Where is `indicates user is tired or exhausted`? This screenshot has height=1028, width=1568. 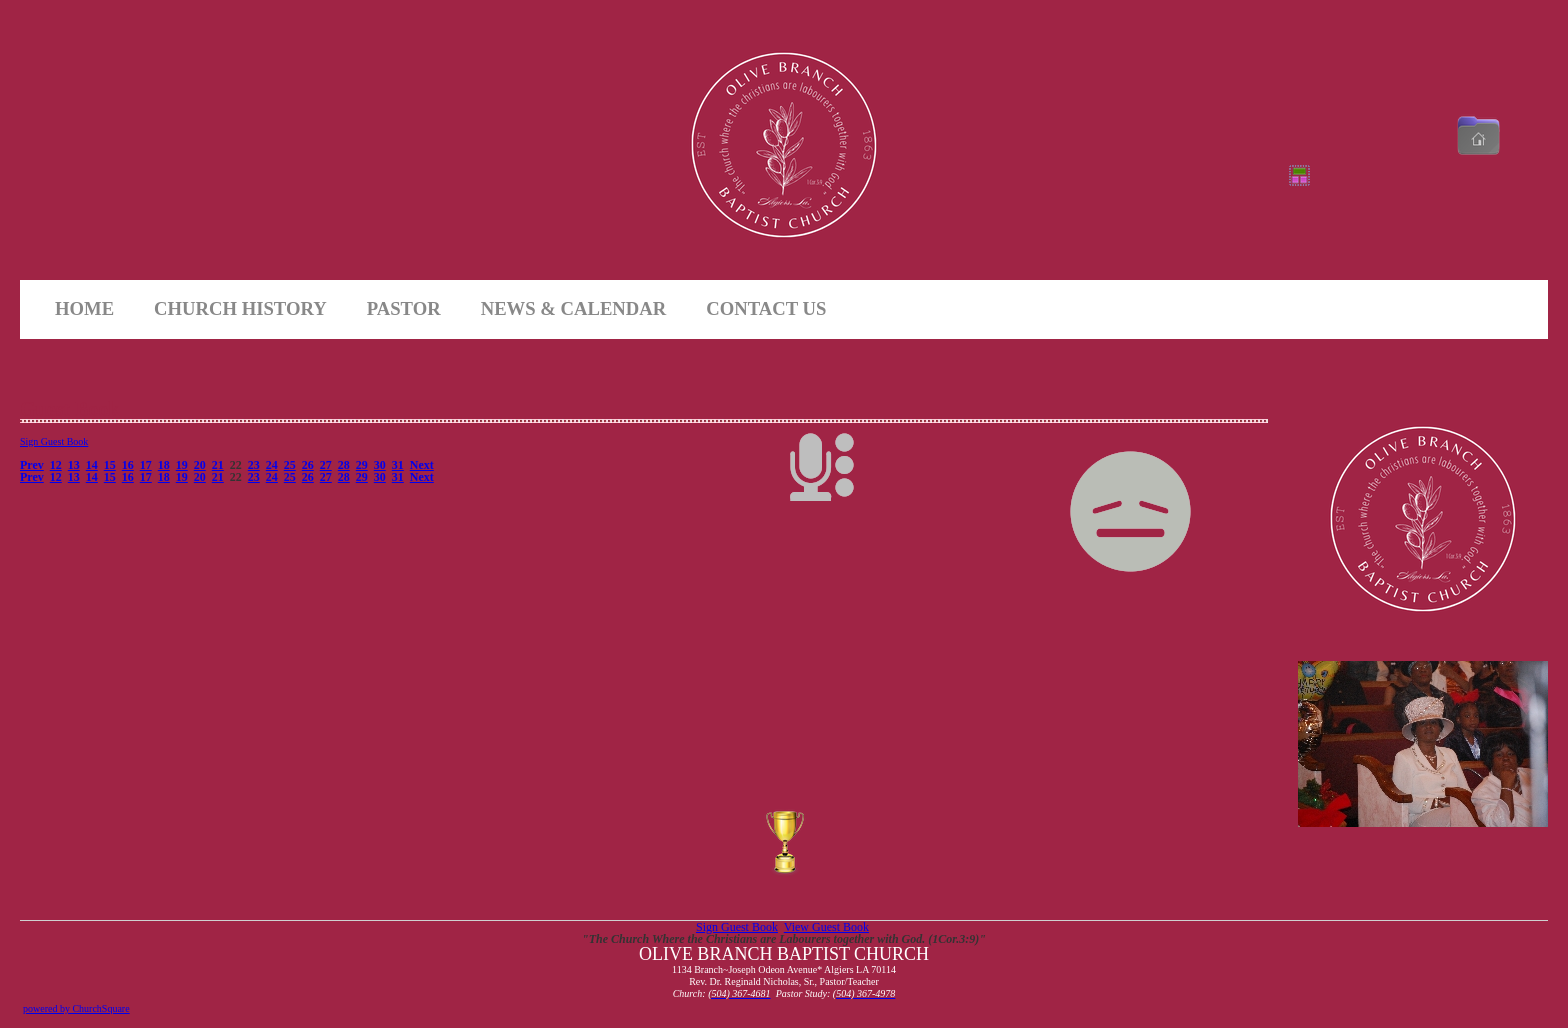
indicates user is tired or exhausted is located at coordinates (1130, 511).